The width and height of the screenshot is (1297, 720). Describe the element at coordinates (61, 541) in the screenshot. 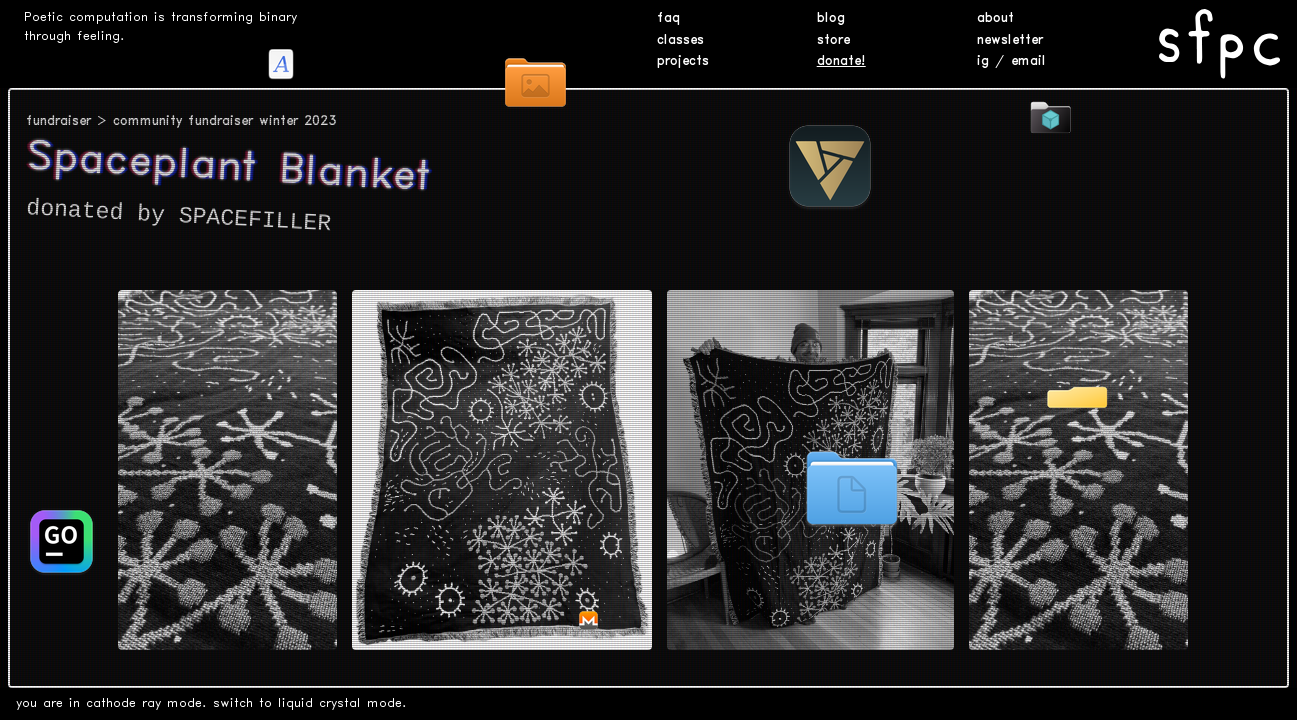

I see `open GoLand IDE application` at that location.